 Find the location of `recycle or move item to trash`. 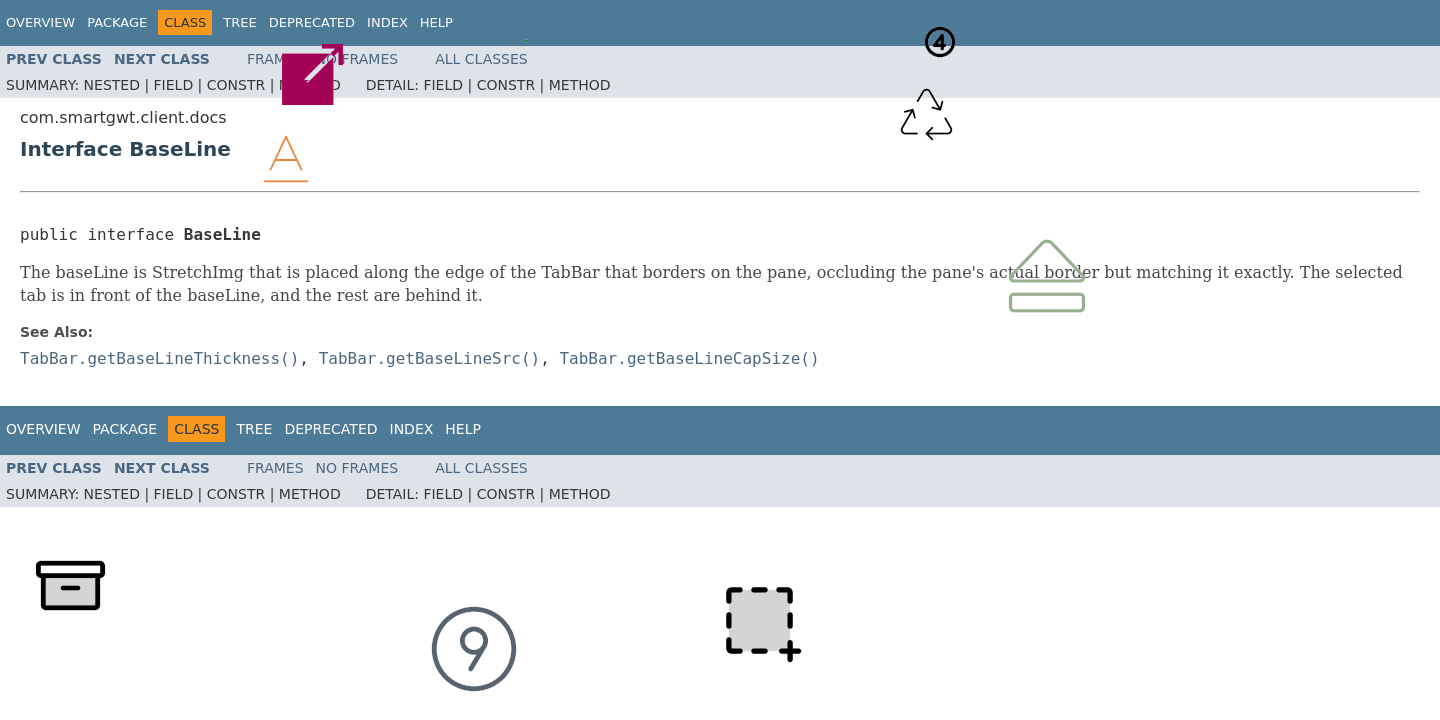

recycle or move item to trash is located at coordinates (926, 114).